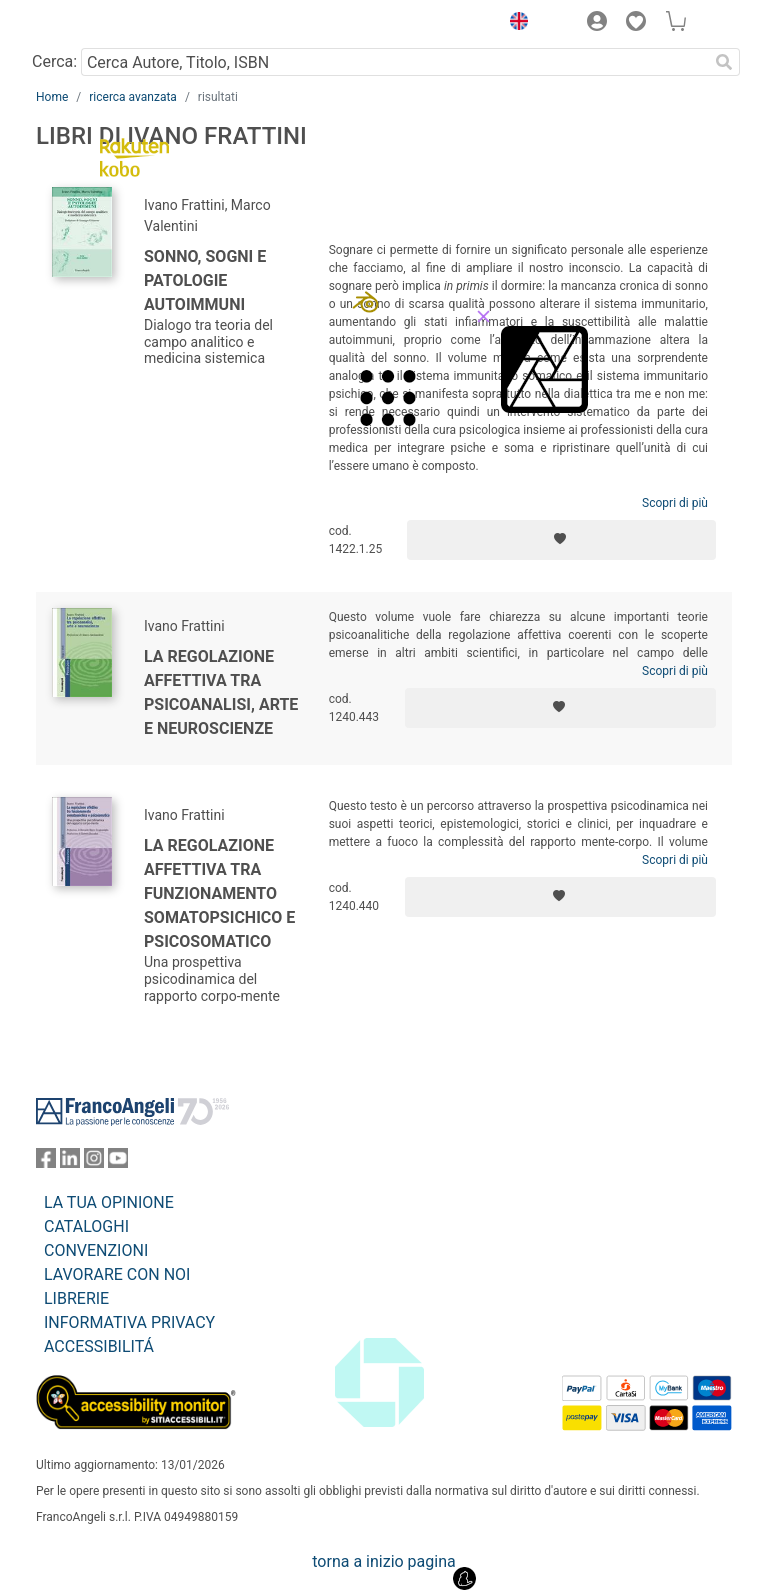 The image size is (768, 1590). Describe the element at coordinates (464, 1578) in the screenshot. I see `yarn package manager logo` at that location.